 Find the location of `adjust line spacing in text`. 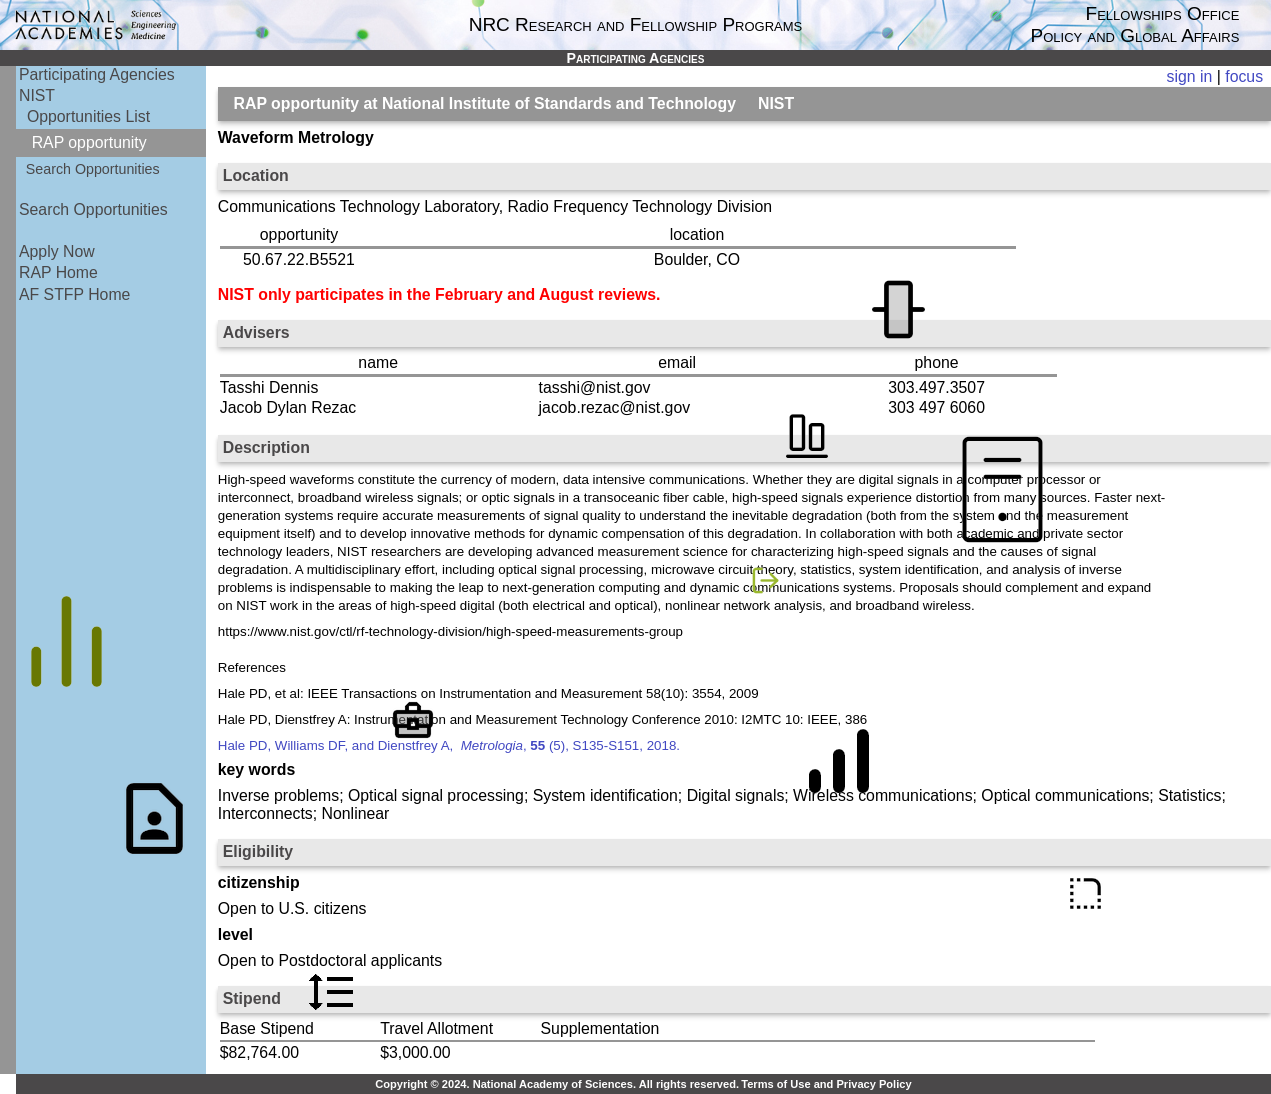

adjust line spacing in text is located at coordinates (331, 992).